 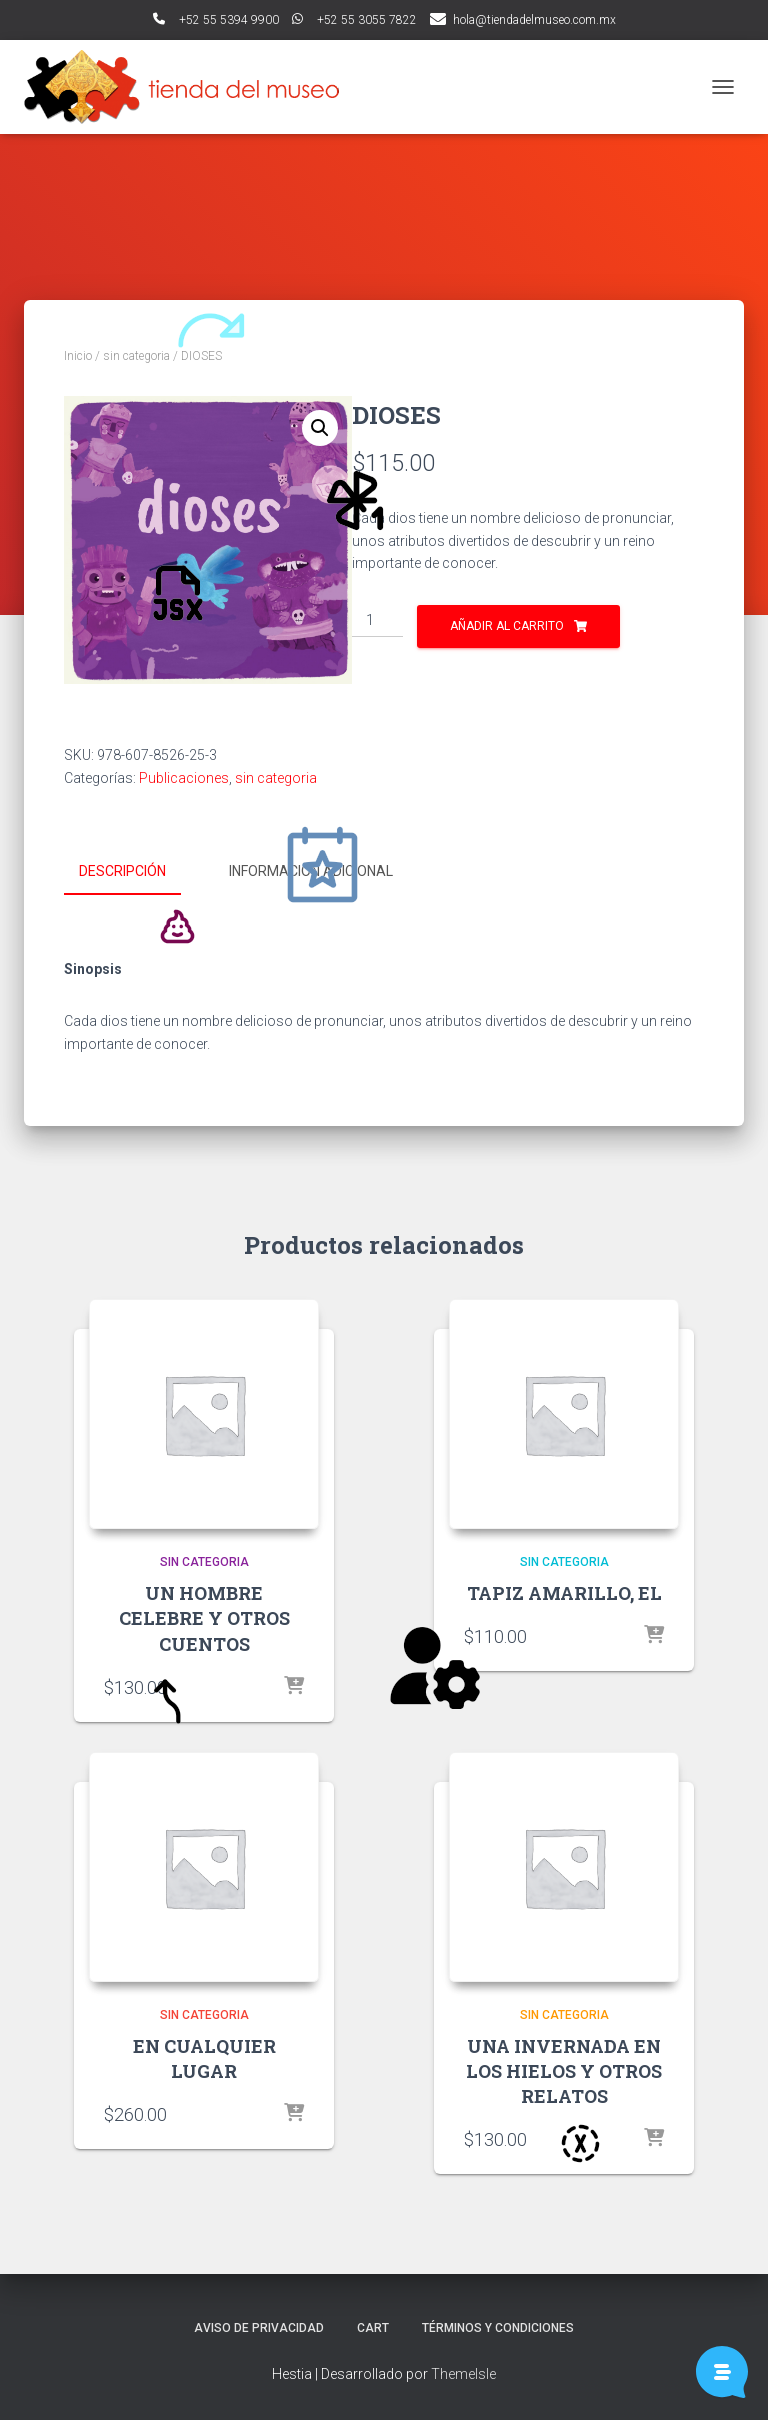 I want to click on cancel or remove a pending action, so click(x=580, y=2143).